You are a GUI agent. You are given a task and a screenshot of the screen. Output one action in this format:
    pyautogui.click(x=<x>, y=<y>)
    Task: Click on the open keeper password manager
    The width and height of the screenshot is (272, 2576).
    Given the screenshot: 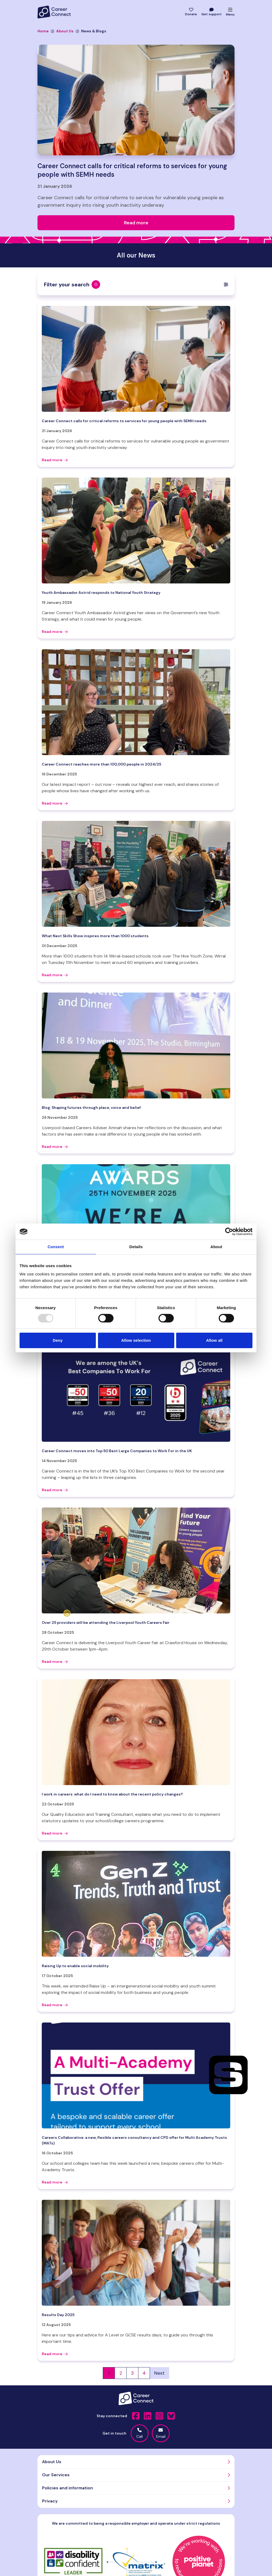 What is the action you would take?
    pyautogui.click(x=67, y=1613)
    